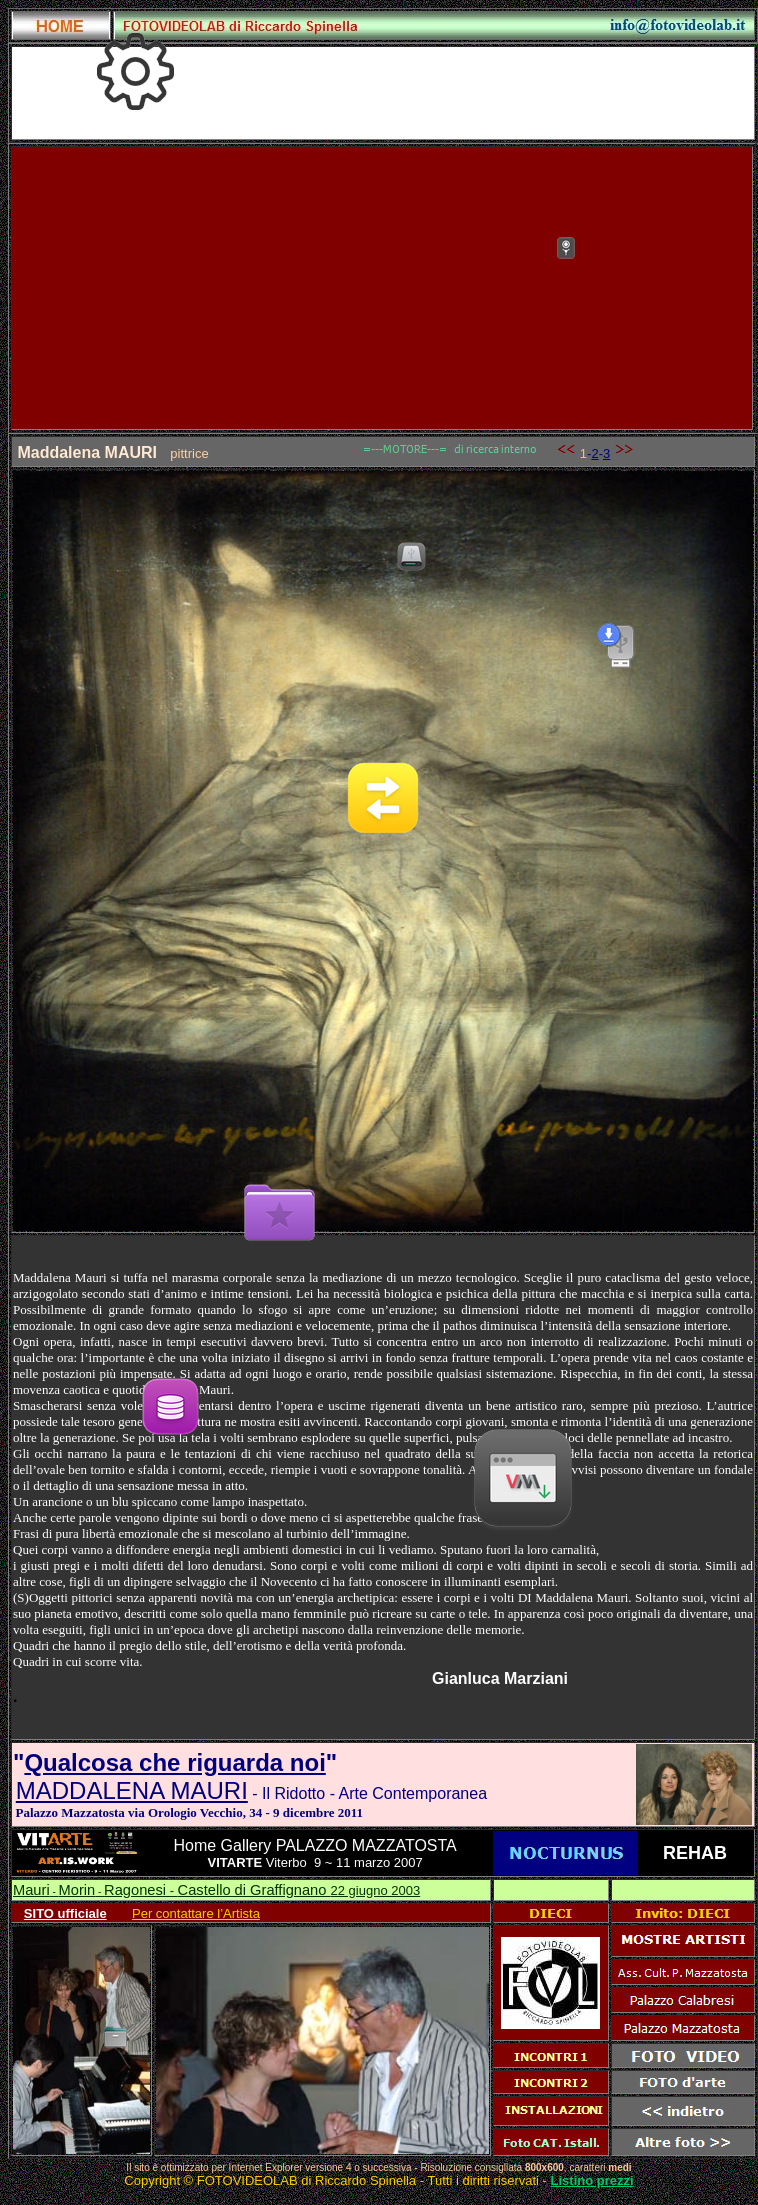 This screenshot has width=758, height=2205. I want to click on access application settings or preferences, so click(135, 71).